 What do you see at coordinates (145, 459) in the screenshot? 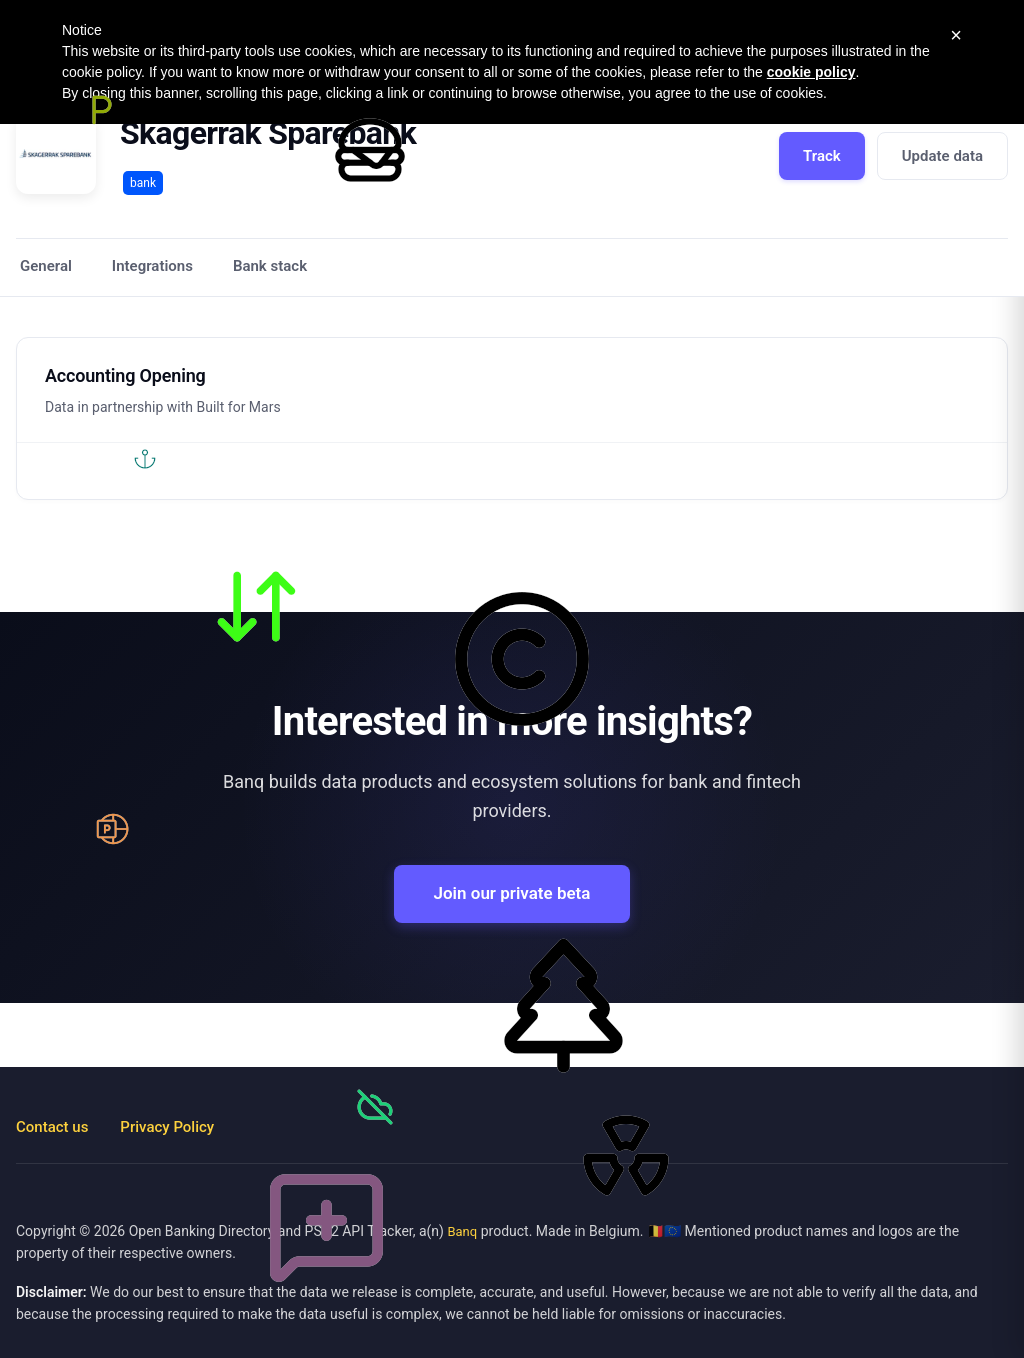
I see `anchor link or element to a fixed position` at bounding box center [145, 459].